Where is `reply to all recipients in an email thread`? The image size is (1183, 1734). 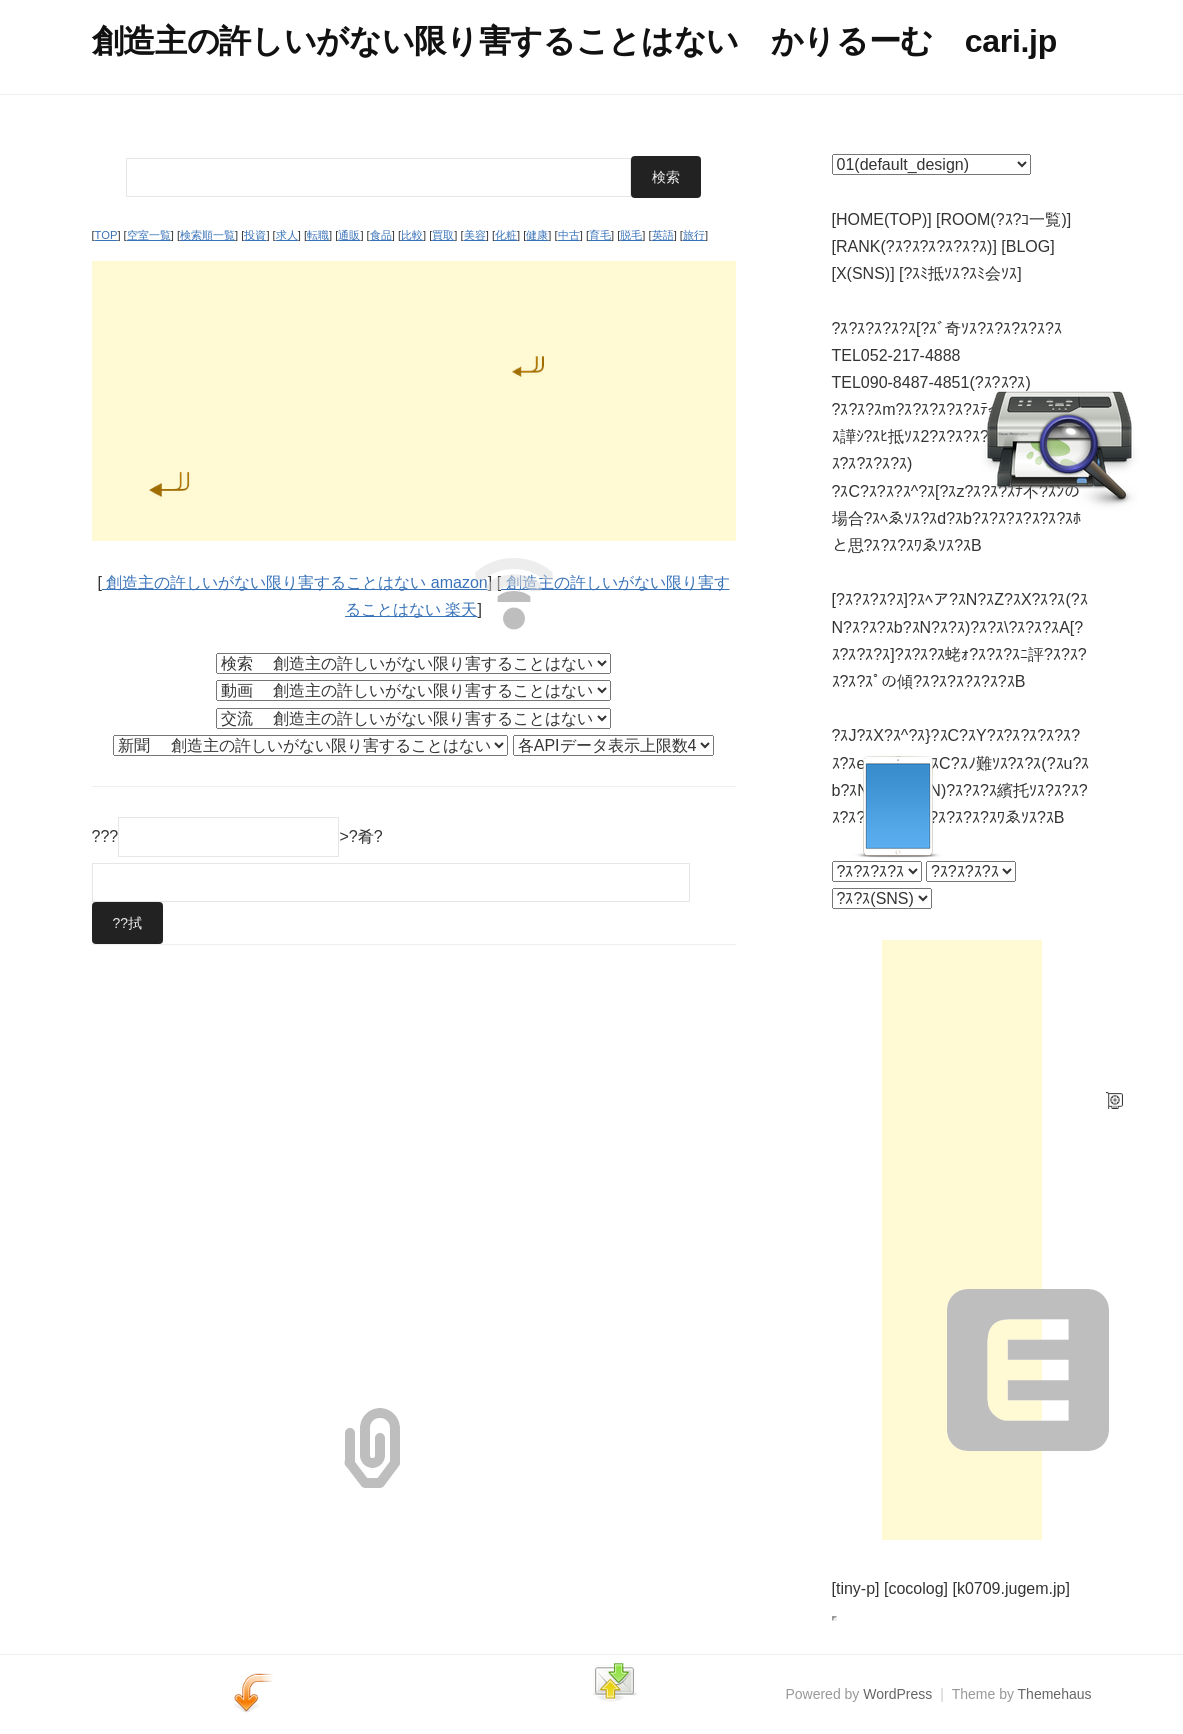 reply to all recipients in an email thread is located at coordinates (527, 364).